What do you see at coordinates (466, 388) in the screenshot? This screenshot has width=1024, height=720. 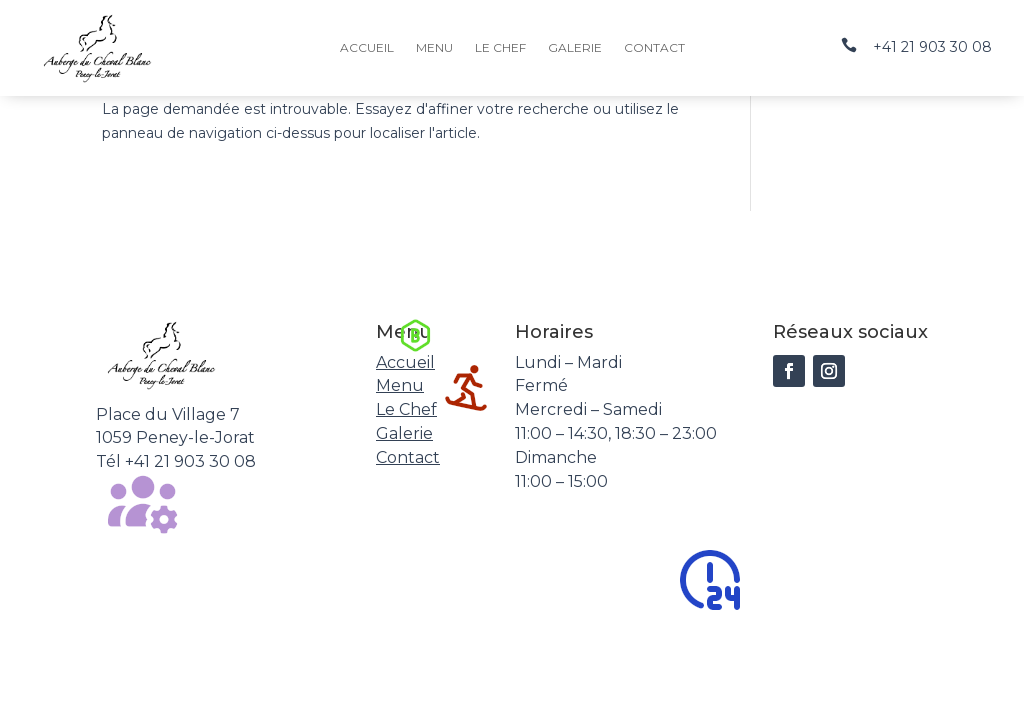 I see `access snowboarding or winter sports content` at bounding box center [466, 388].